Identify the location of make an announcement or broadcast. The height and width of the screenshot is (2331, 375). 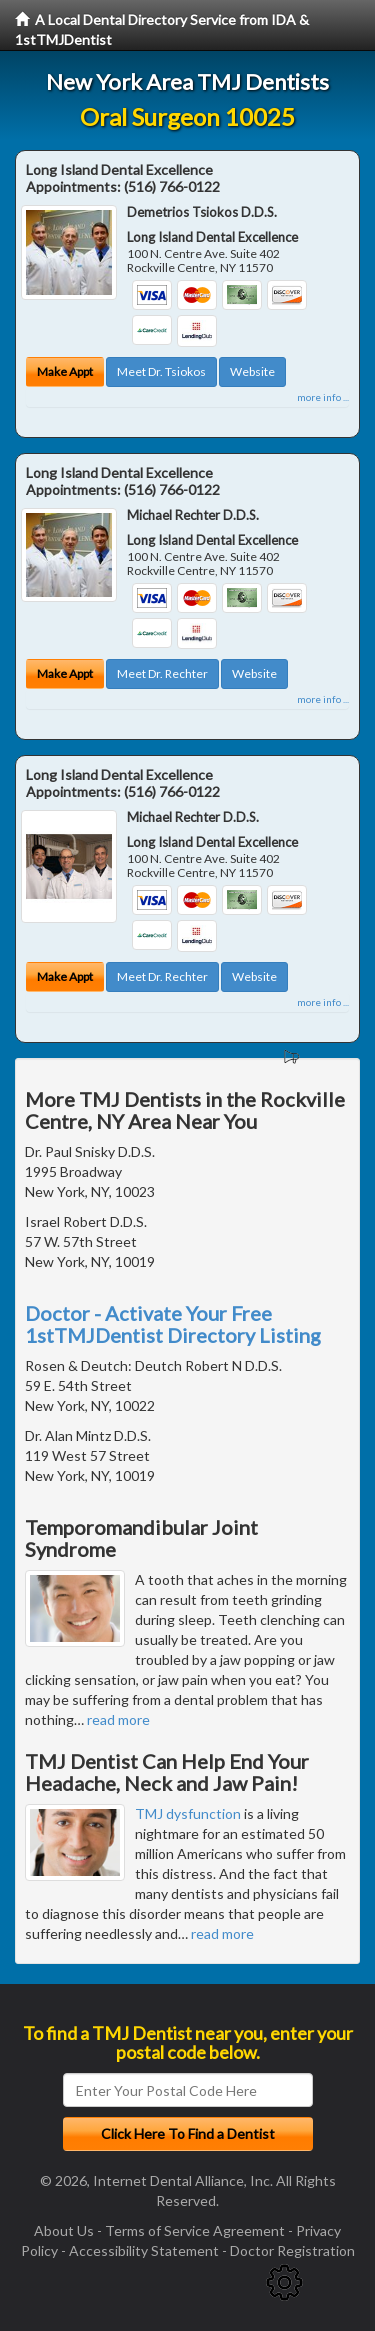
(291, 1057).